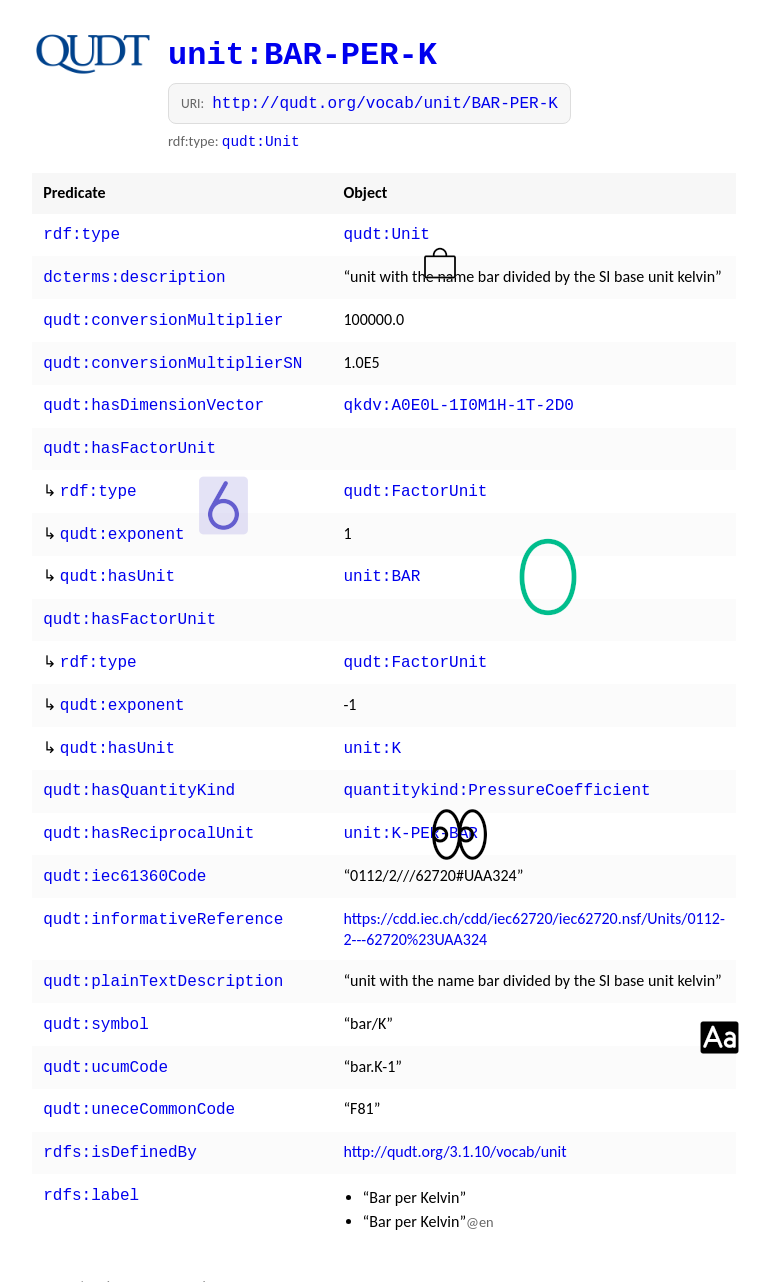  What do you see at coordinates (223, 505) in the screenshot?
I see `indicates step six in a multi-step process` at bounding box center [223, 505].